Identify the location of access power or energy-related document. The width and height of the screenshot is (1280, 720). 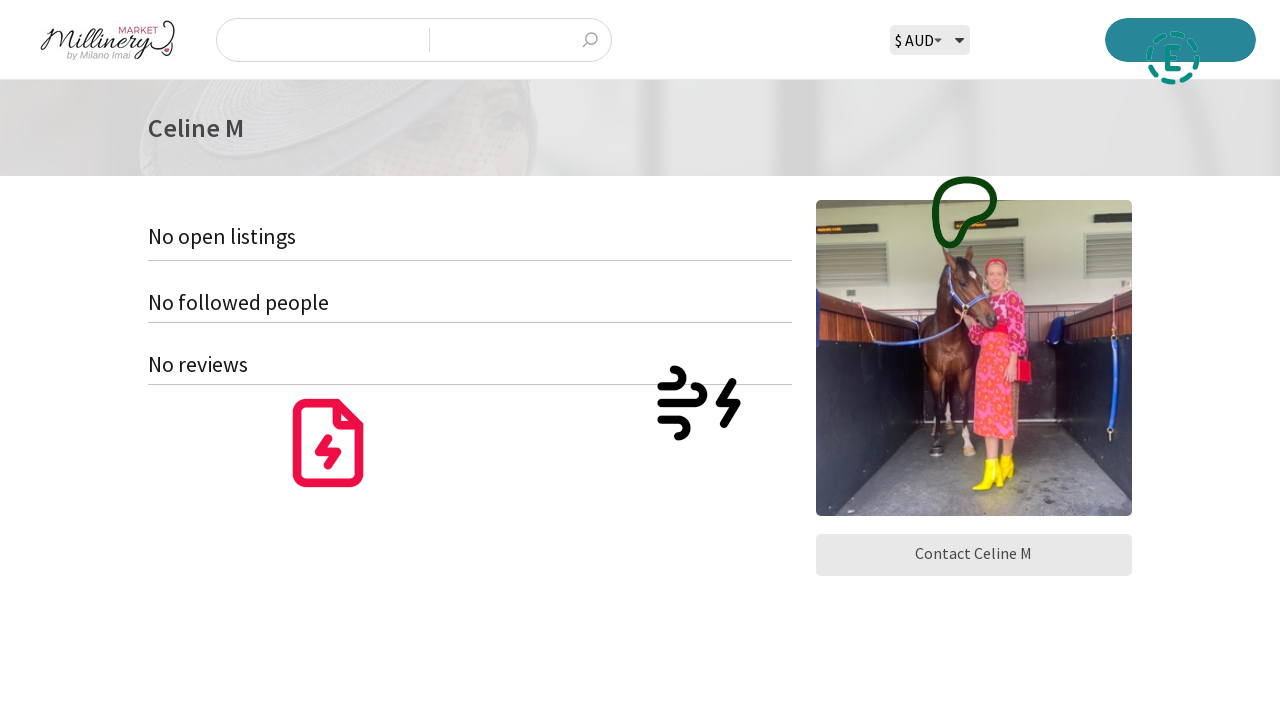
(328, 443).